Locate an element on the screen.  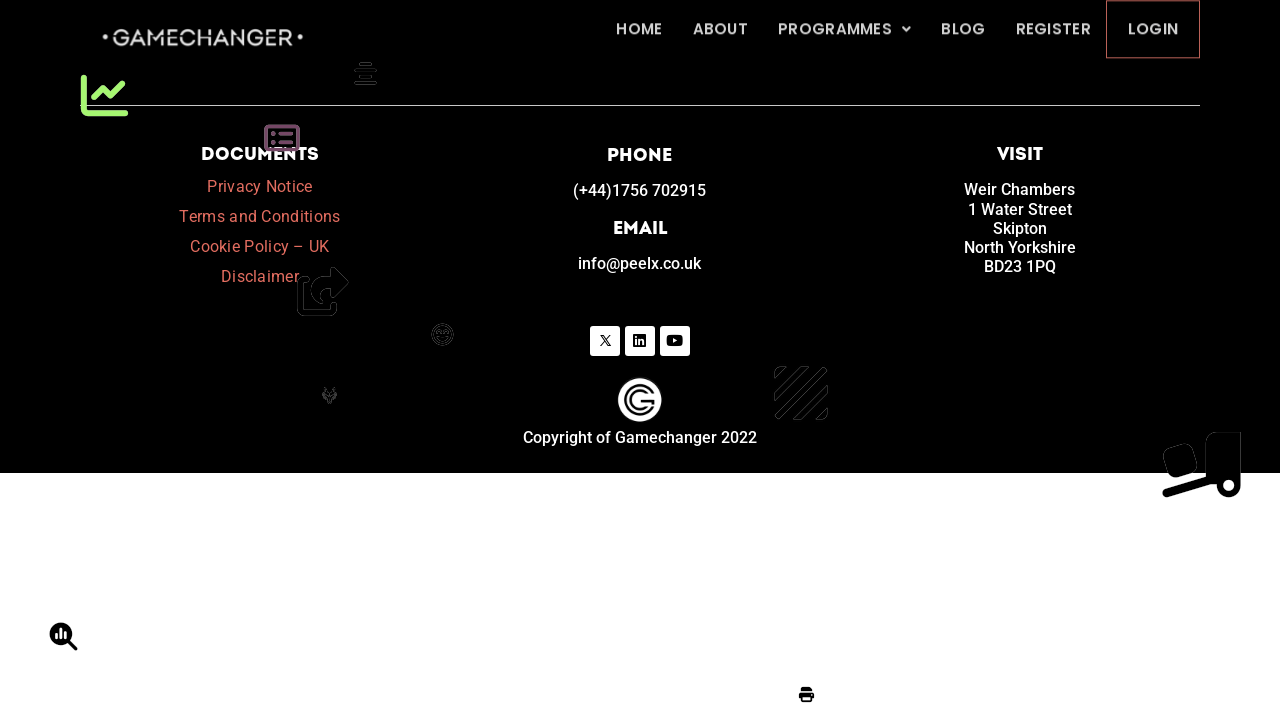
view analytics or statistics is located at coordinates (104, 95).